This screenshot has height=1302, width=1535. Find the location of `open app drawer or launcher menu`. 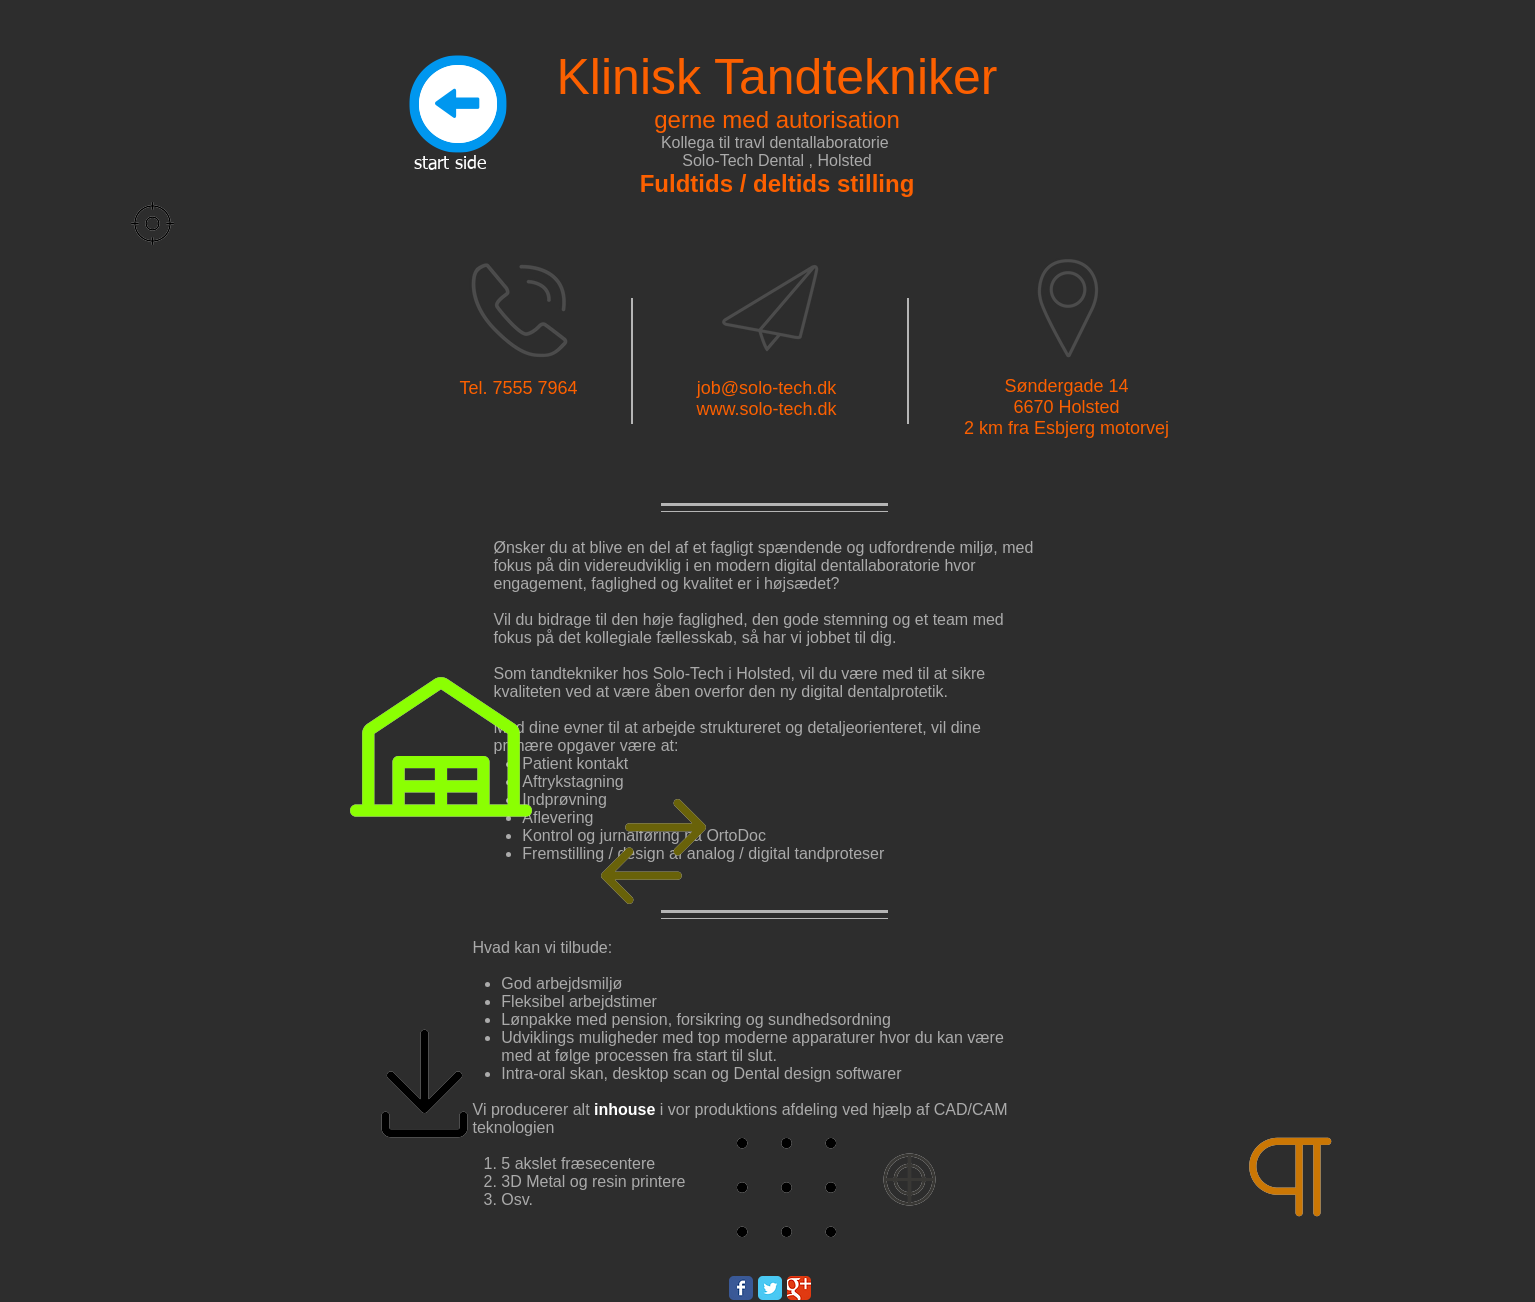

open app drawer or launcher menu is located at coordinates (786, 1187).